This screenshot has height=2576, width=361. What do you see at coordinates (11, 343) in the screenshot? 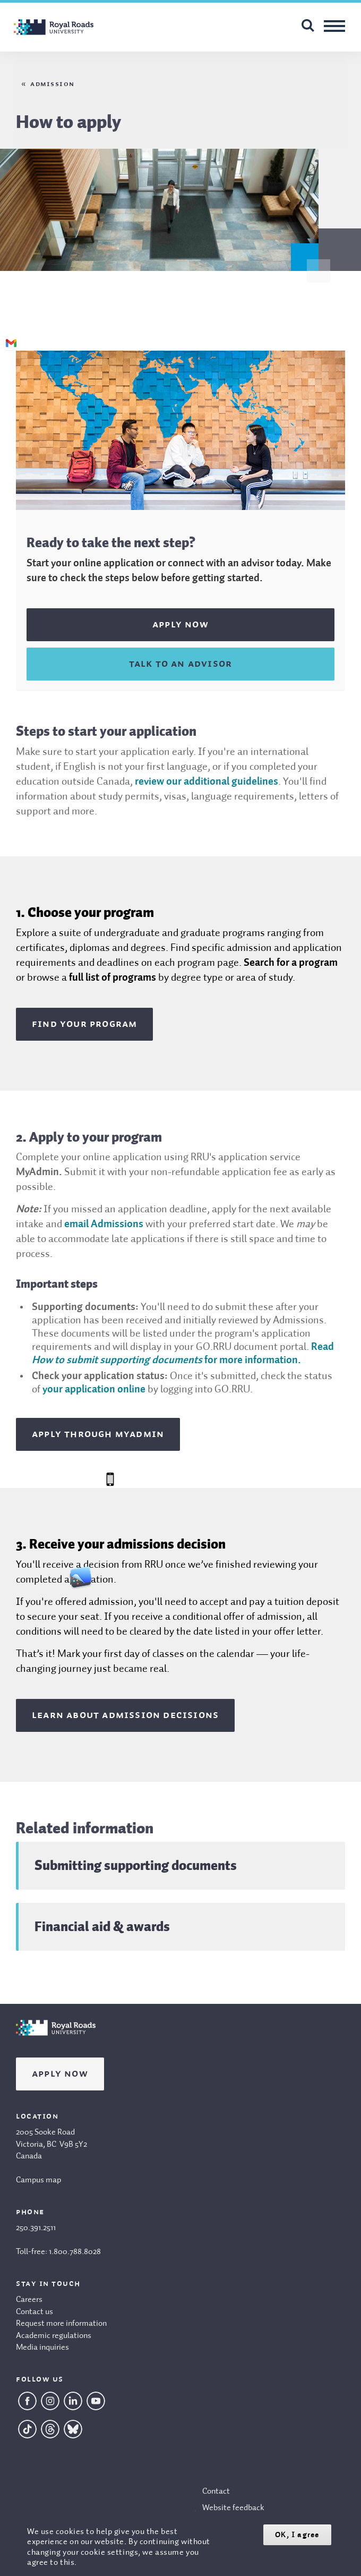
I see `open Gmail email app` at bounding box center [11, 343].